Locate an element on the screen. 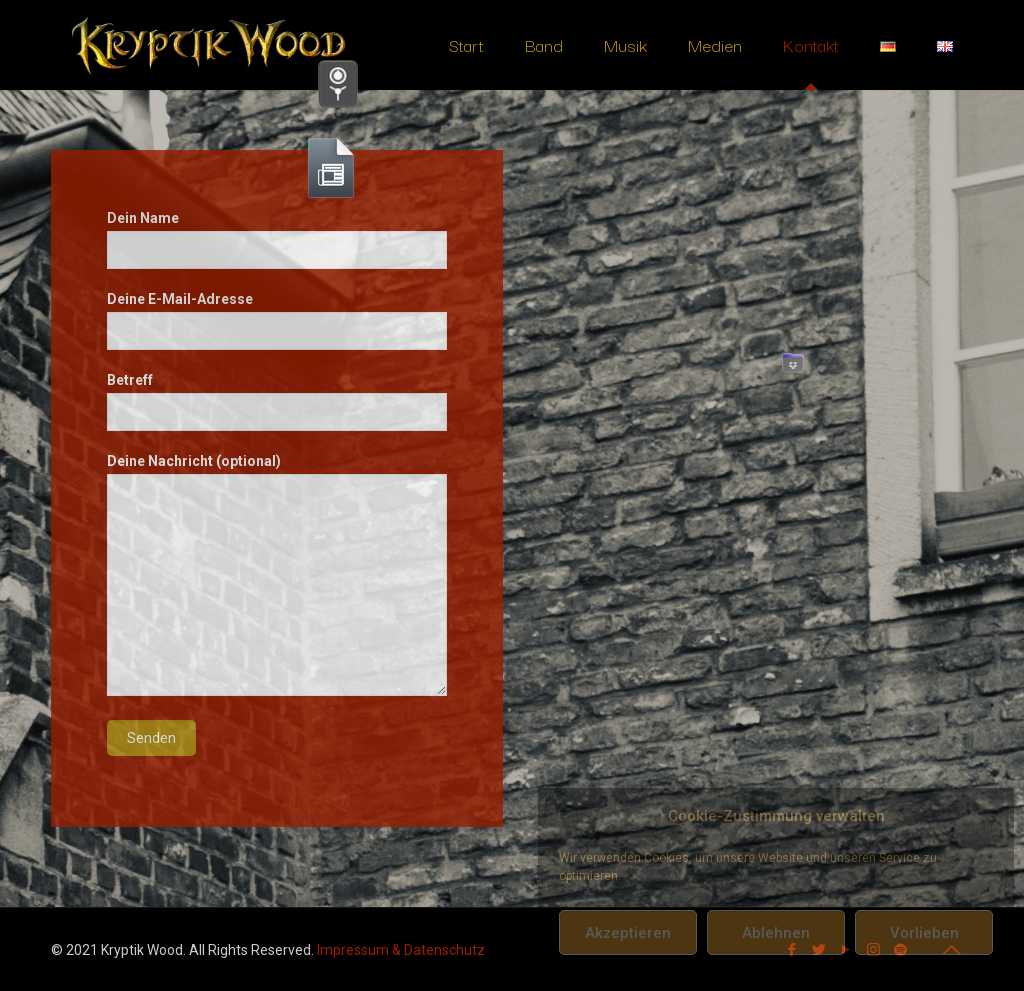  open the backups application is located at coordinates (338, 84).